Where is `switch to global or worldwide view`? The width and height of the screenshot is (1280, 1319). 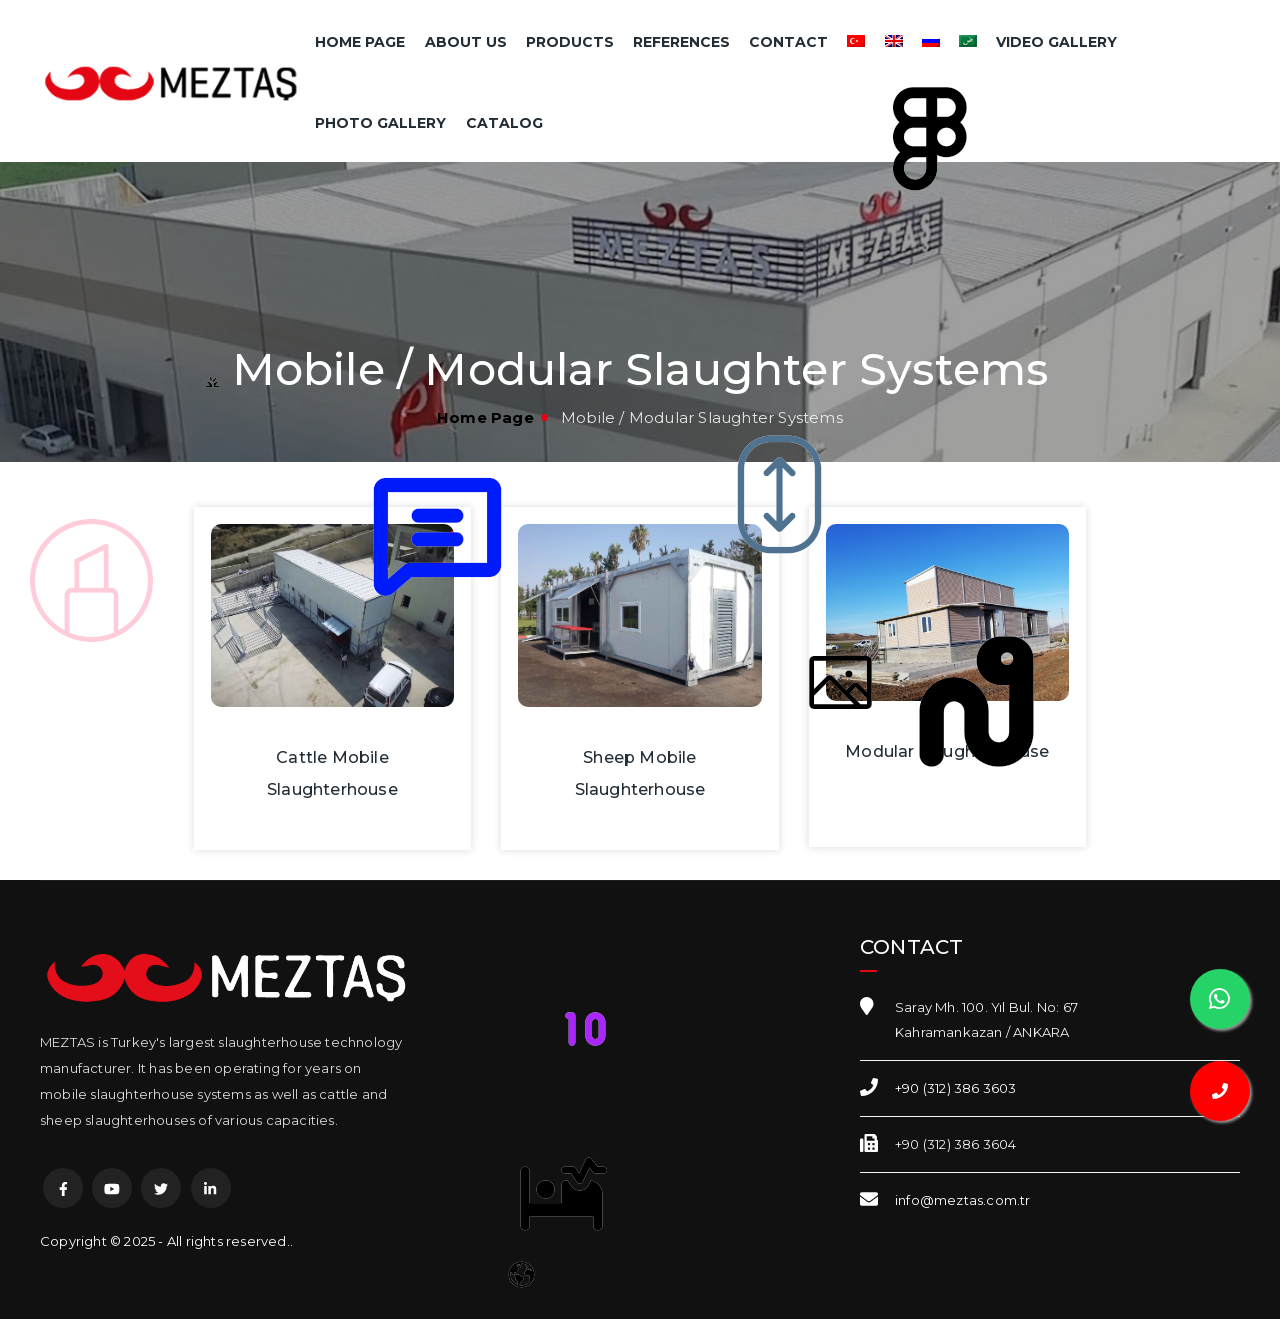 switch to global or worldwide view is located at coordinates (521, 1274).